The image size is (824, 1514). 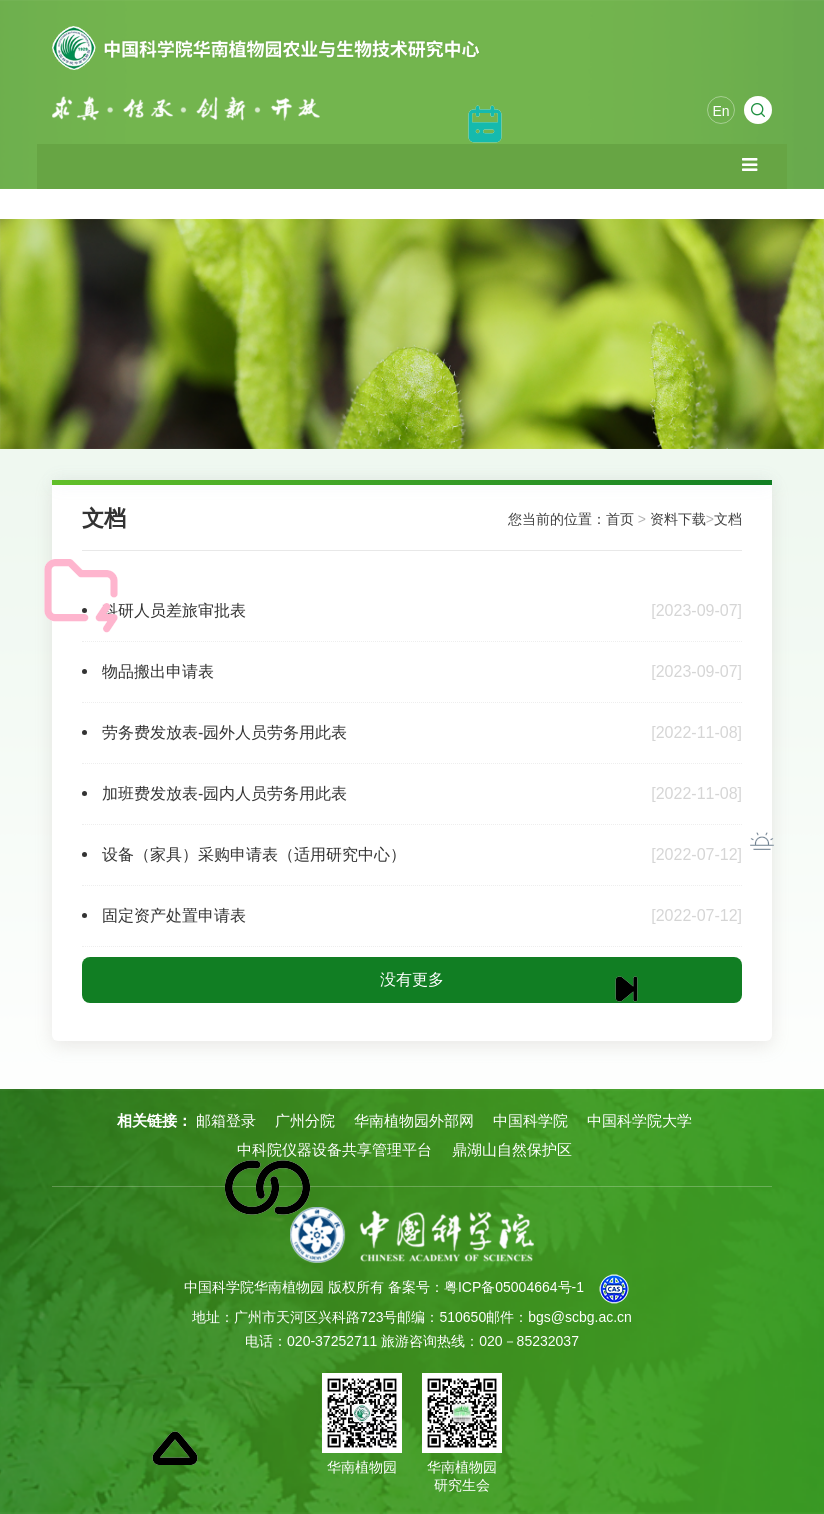 I want to click on access power-related files or settings, so click(x=81, y=592).